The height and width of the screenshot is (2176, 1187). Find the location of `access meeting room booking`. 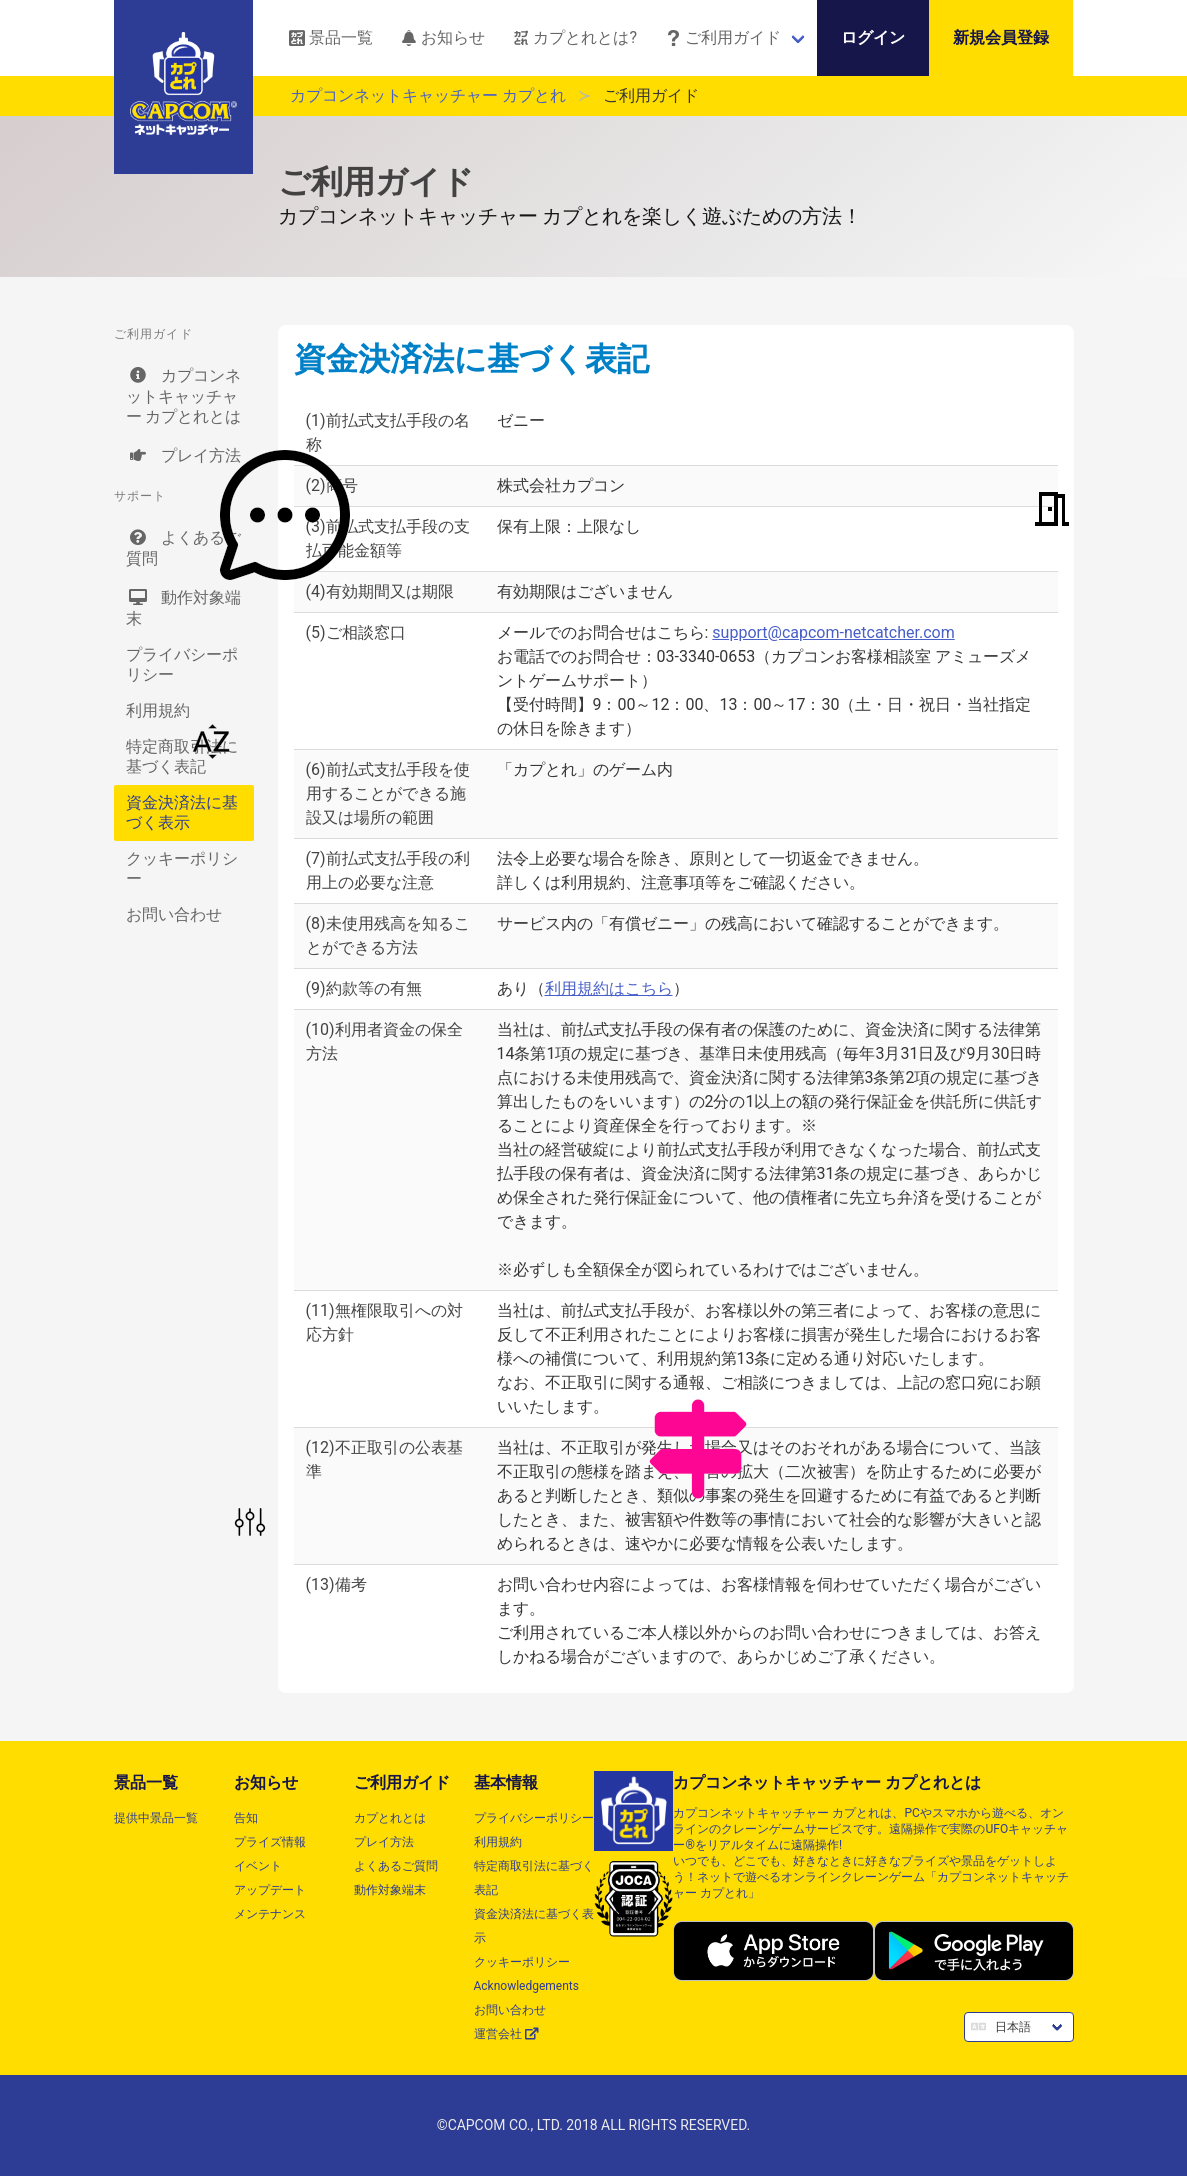

access meeting room booking is located at coordinates (1052, 509).